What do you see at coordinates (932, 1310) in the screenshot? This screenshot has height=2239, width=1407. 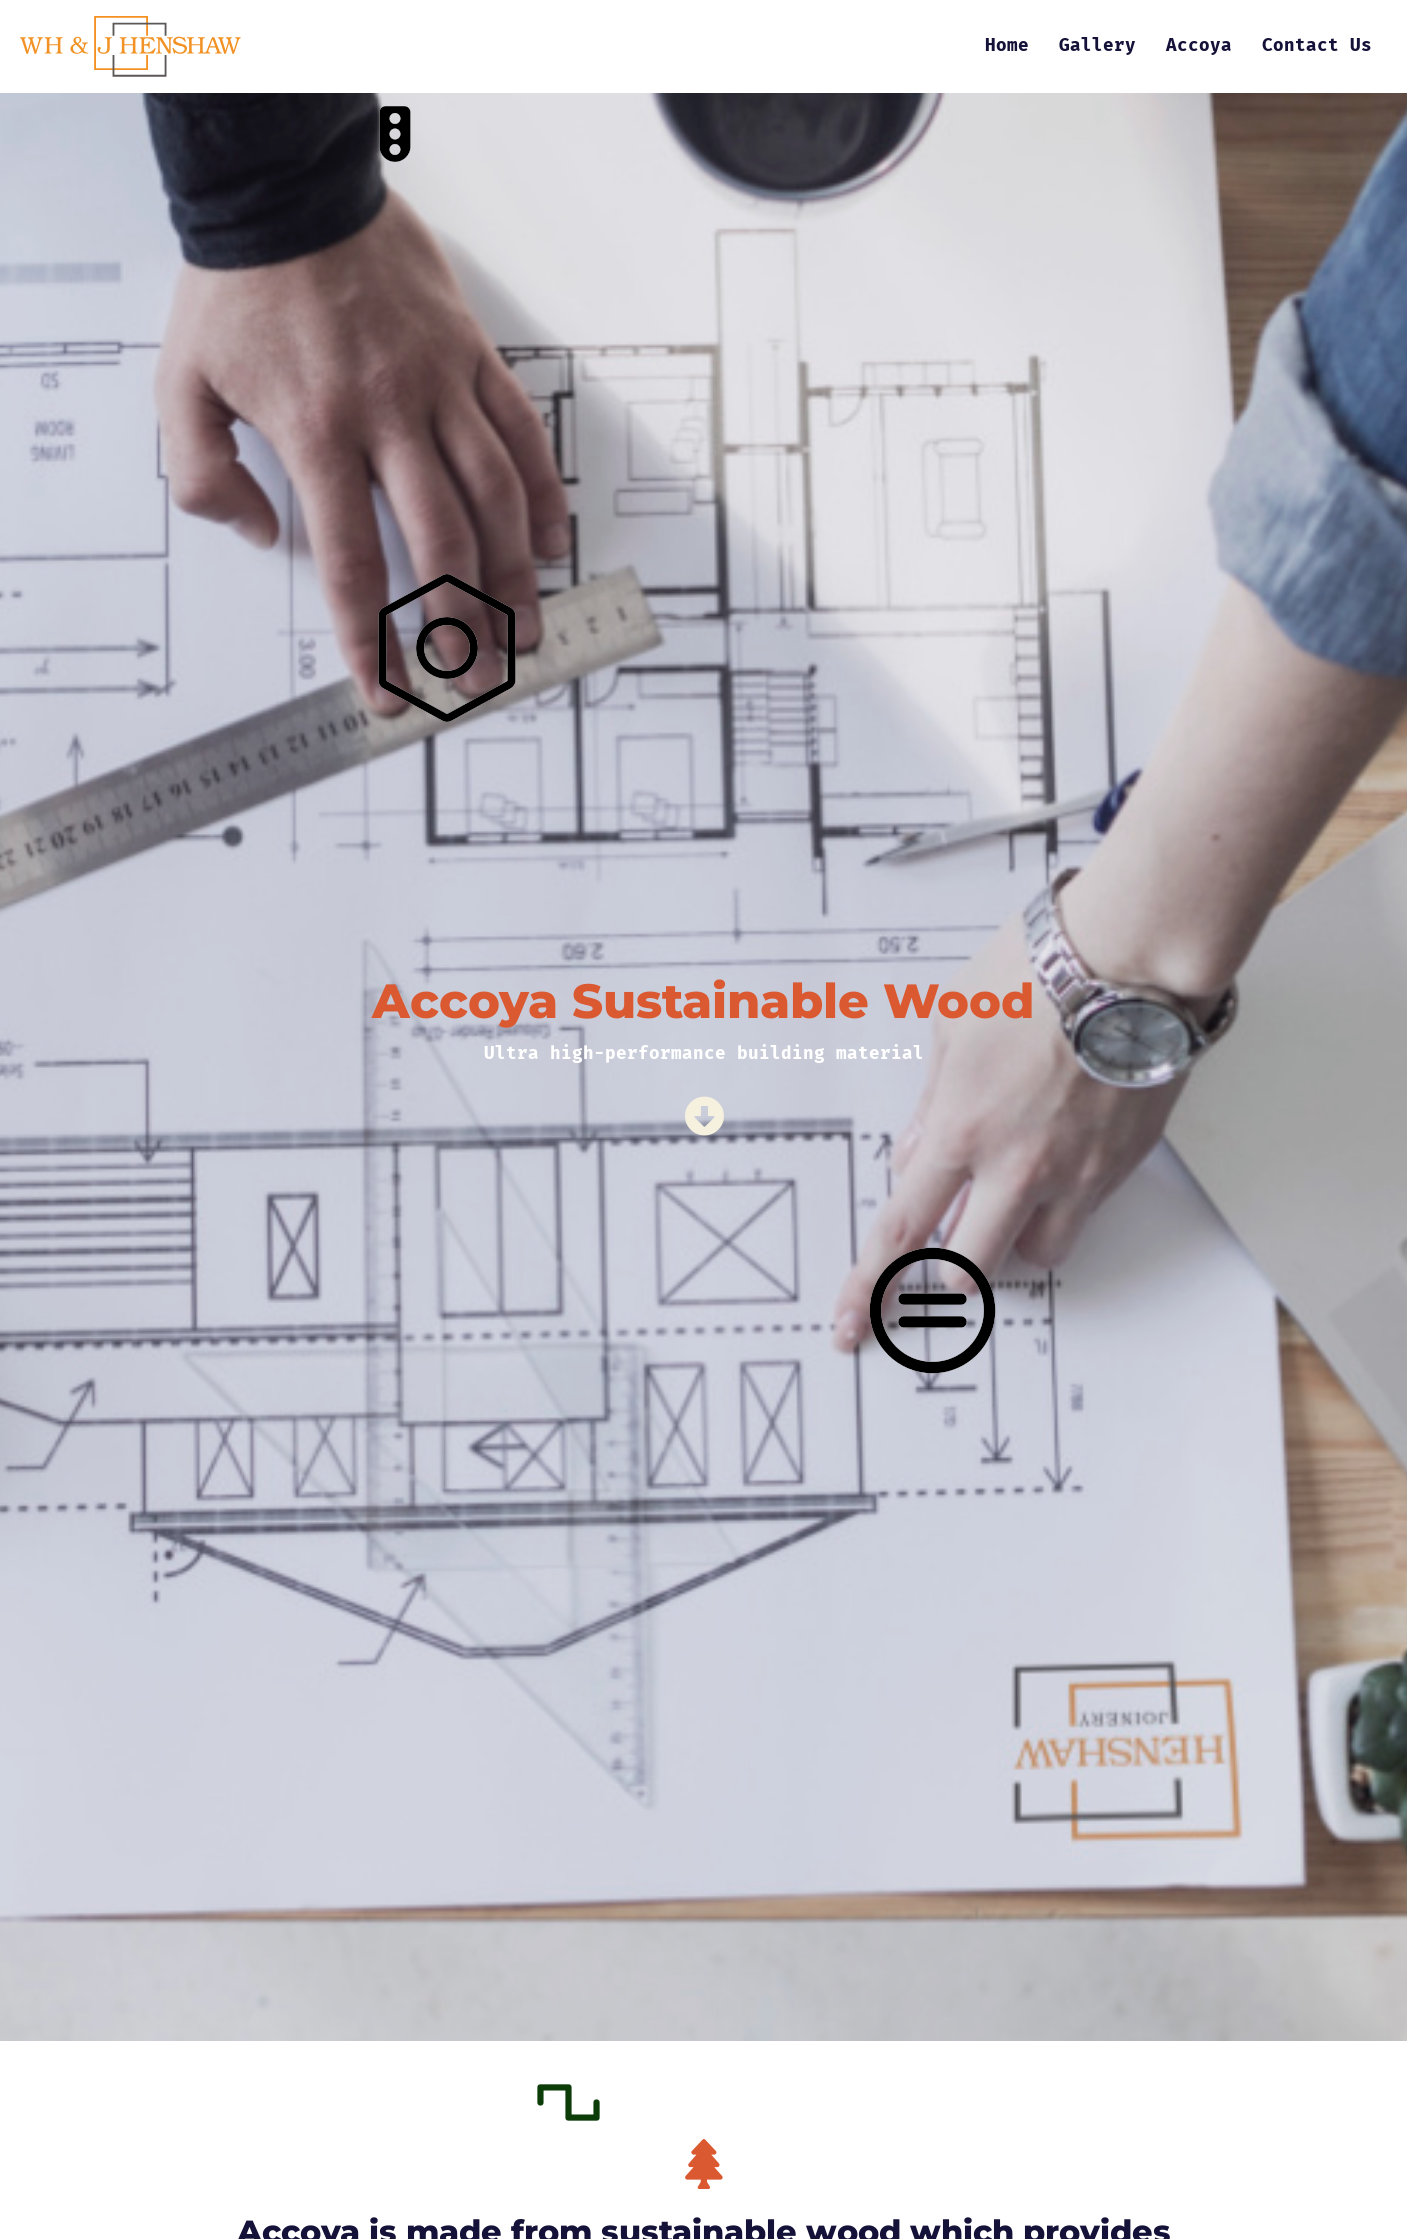 I see `indicates equality or balanced state` at bounding box center [932, 1310].